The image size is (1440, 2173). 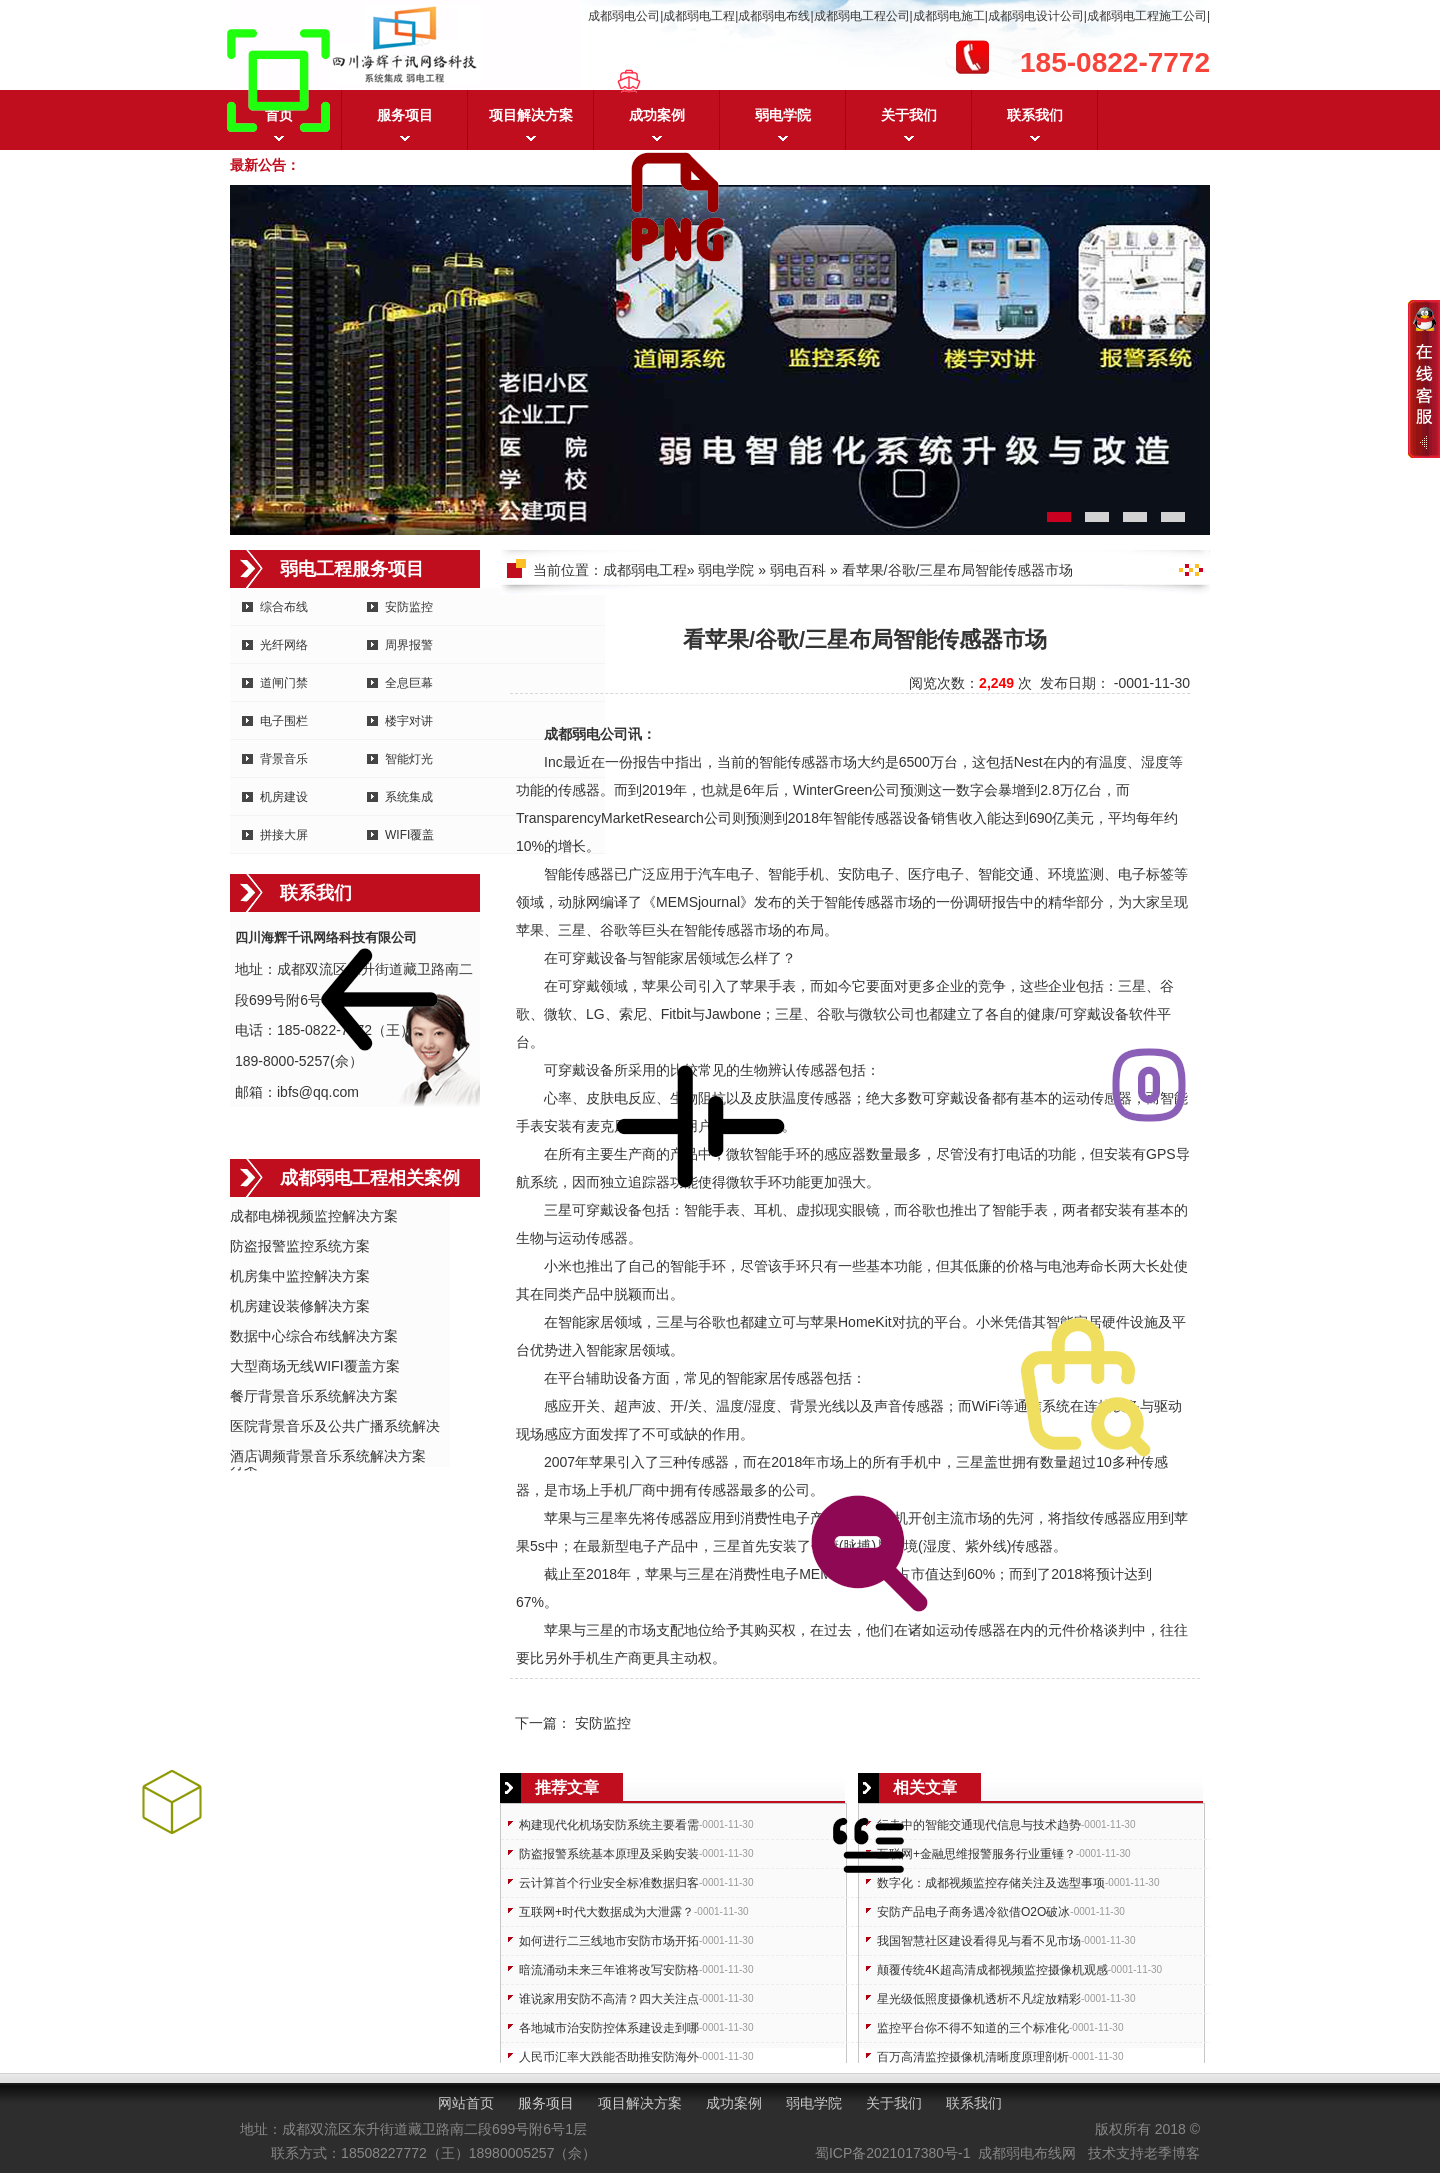 What do you see at coordinates (869, 1553) in the screenshot?
I see `zoom out to see more content` at bounding box center [869, 1553].